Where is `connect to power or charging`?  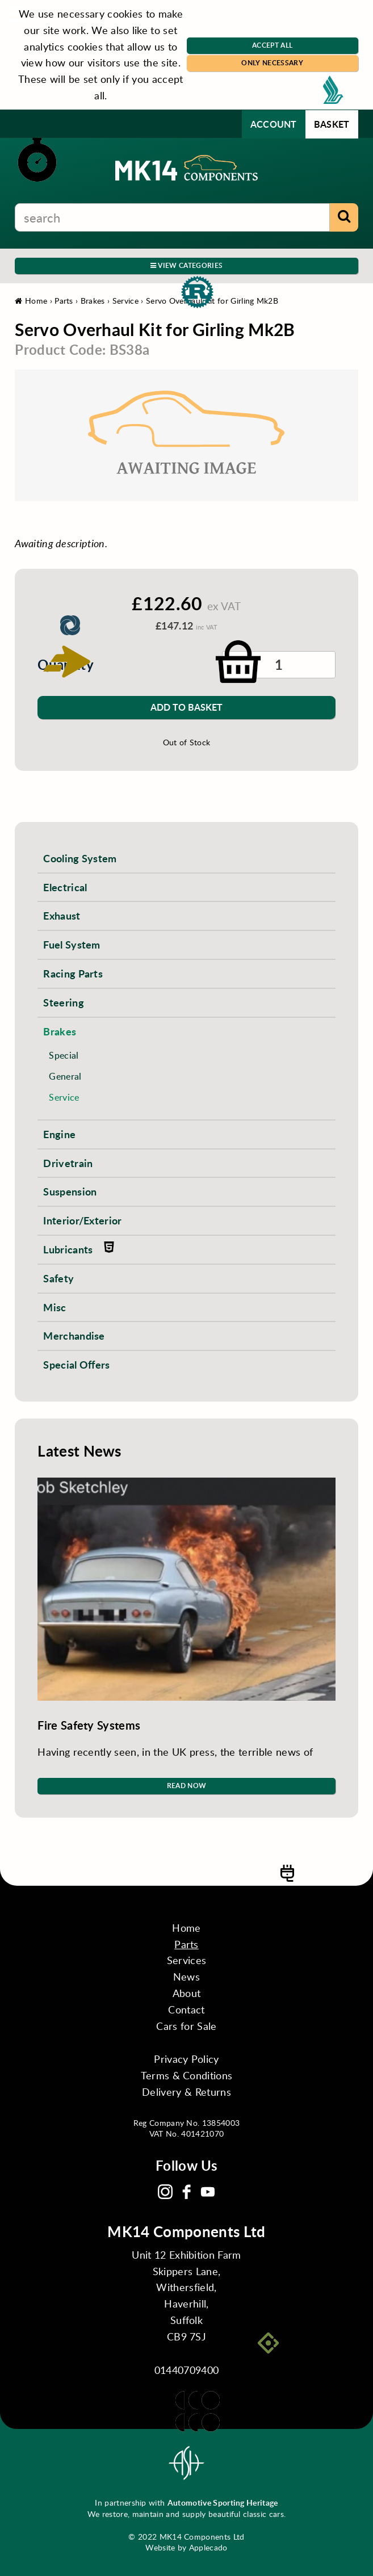 connect to power or charging is located at coordinates (287, 1873).